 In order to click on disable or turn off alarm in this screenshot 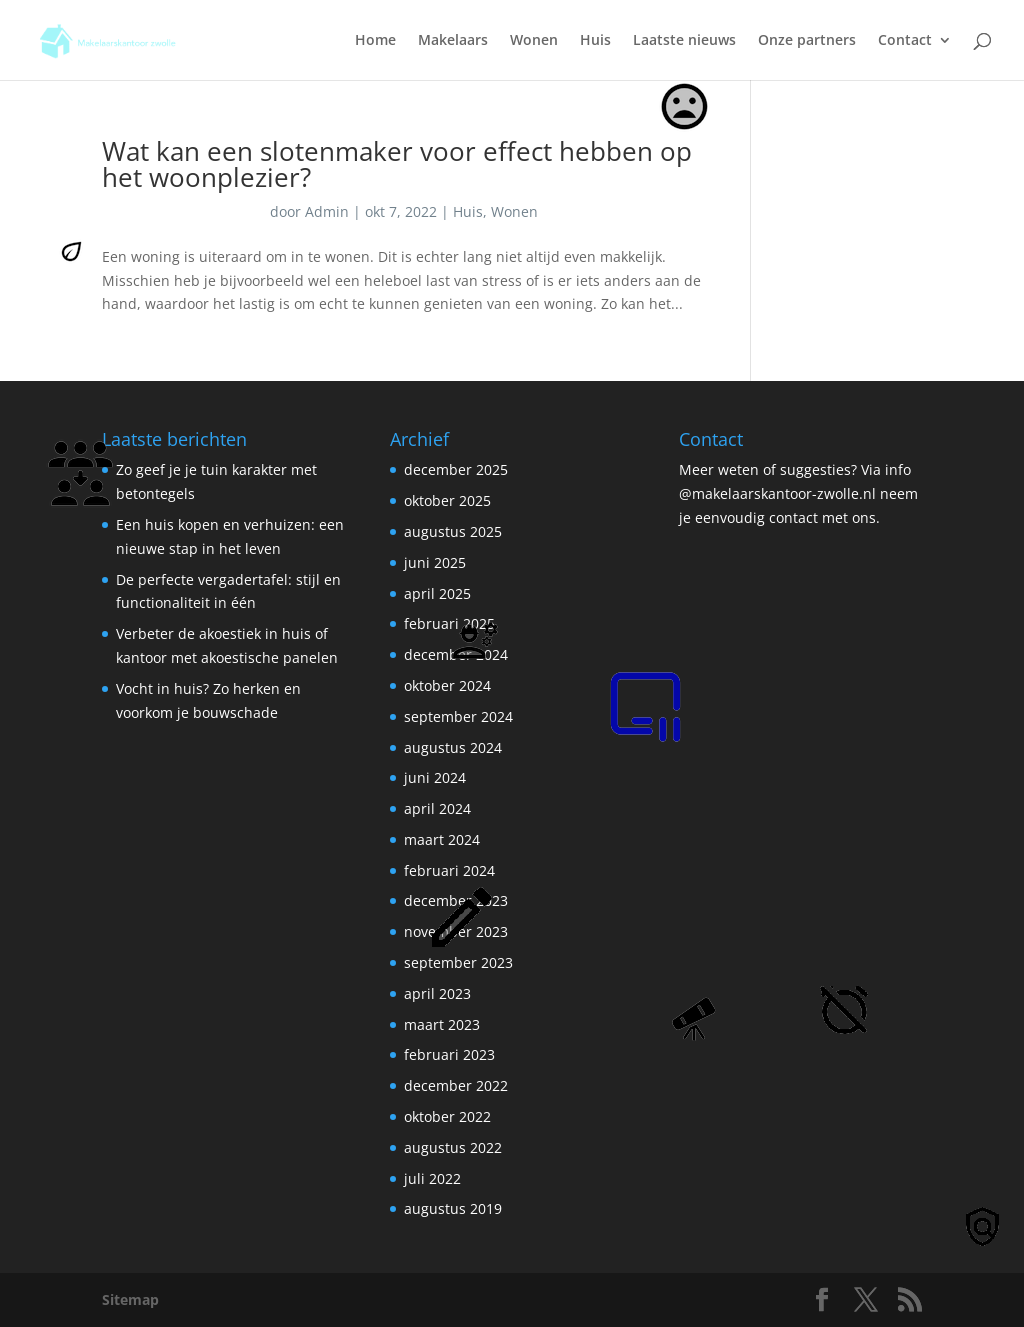, I will do `click(844, 1009)`.